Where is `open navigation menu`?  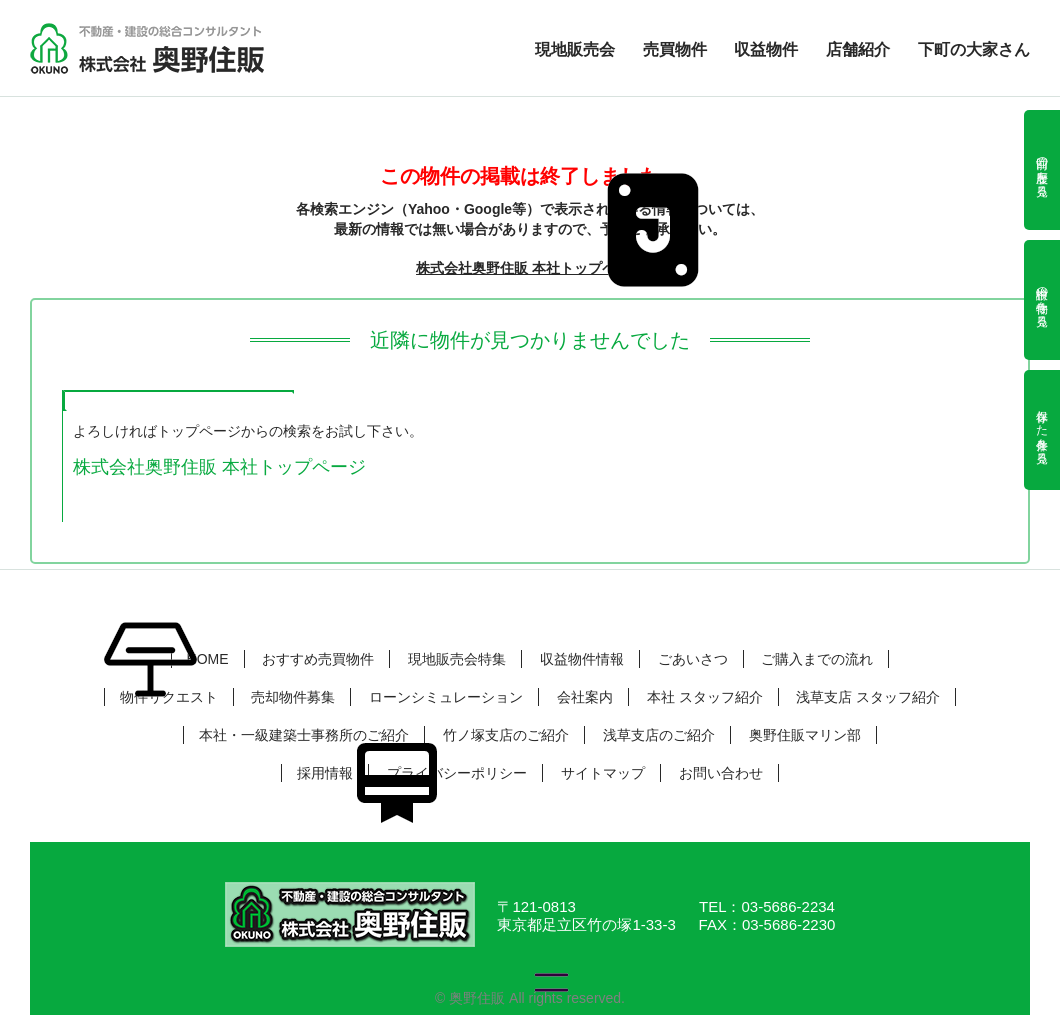 open navigation menu is located at coordinates (551, 982).